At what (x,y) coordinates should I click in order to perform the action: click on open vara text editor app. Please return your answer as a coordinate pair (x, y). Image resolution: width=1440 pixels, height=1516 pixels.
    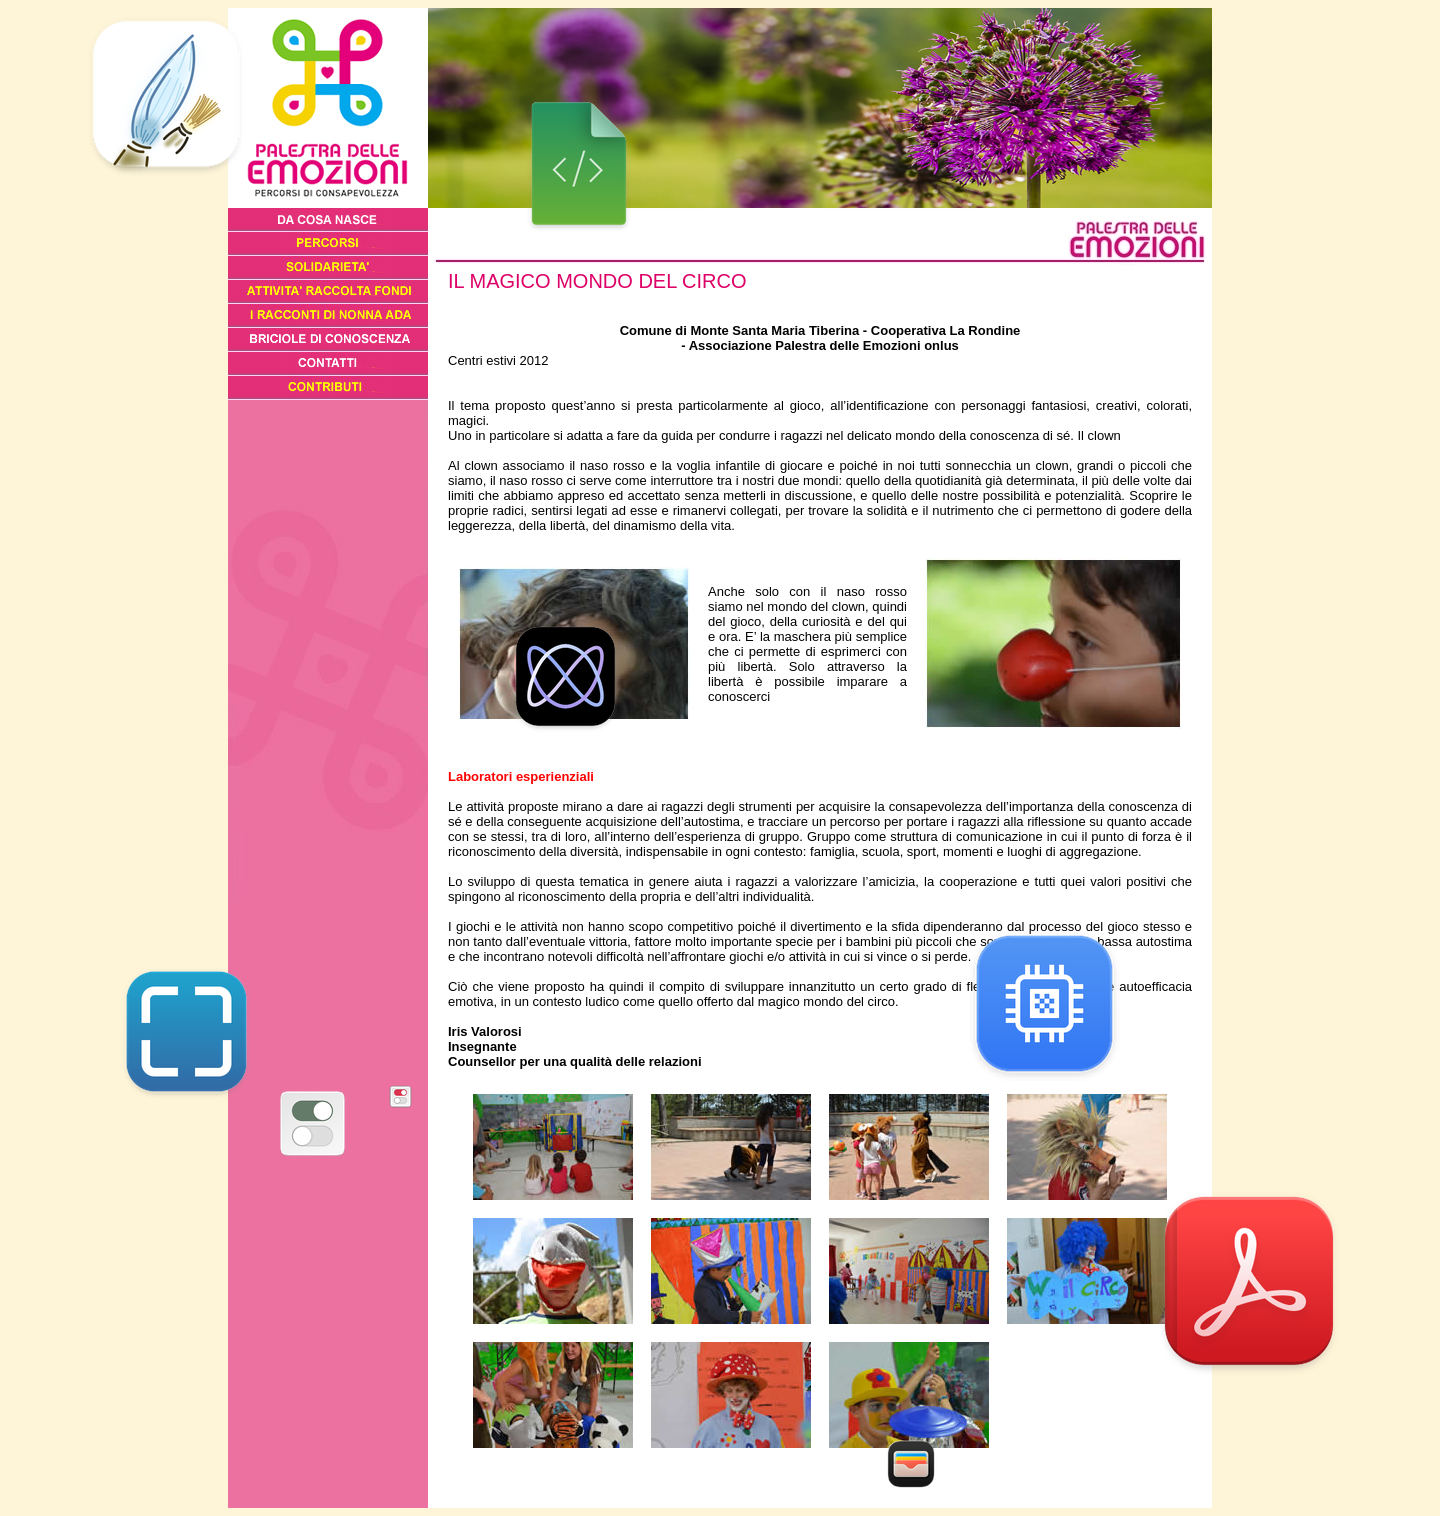
    Looking at the image, I should click on (166, 94).